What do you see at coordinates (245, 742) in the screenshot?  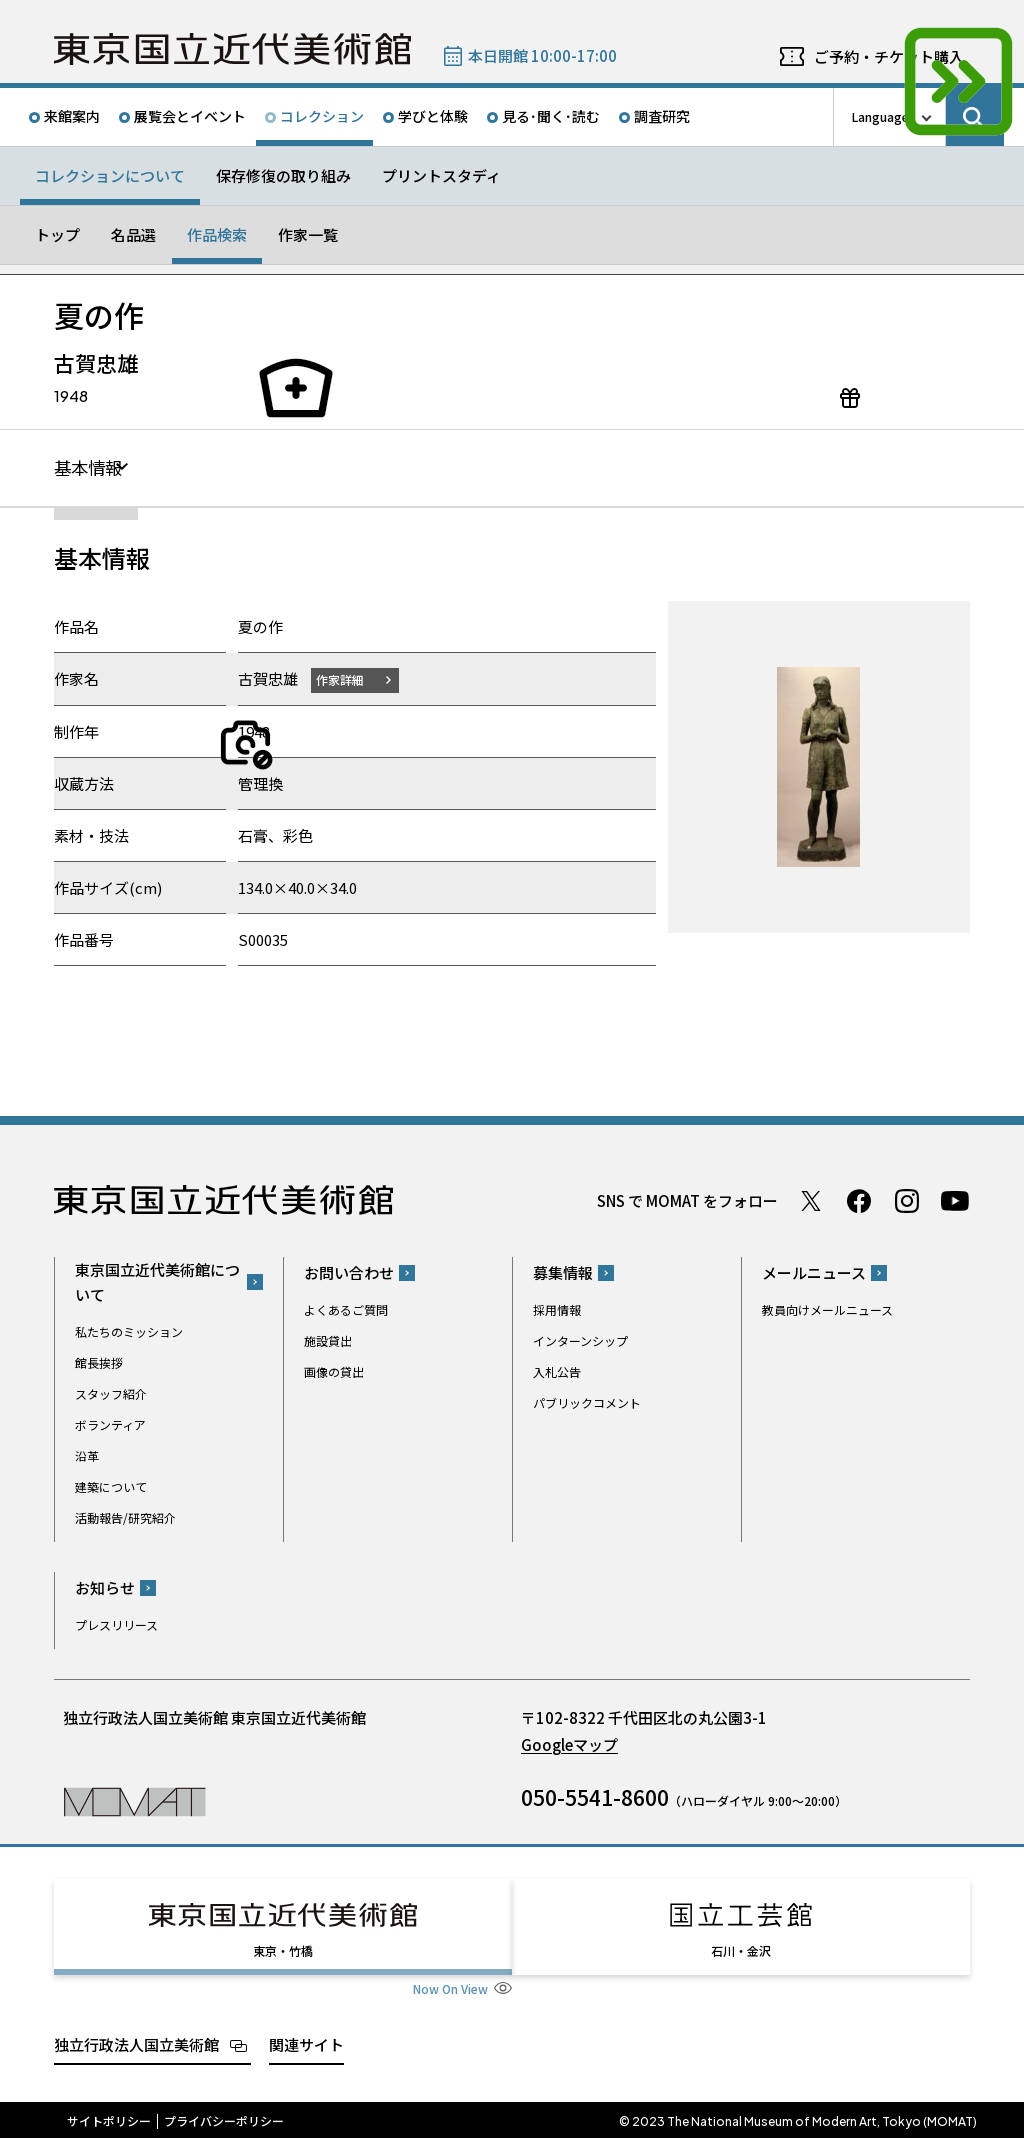 I see `cancel photo capture` at bounding box center [245, 742].